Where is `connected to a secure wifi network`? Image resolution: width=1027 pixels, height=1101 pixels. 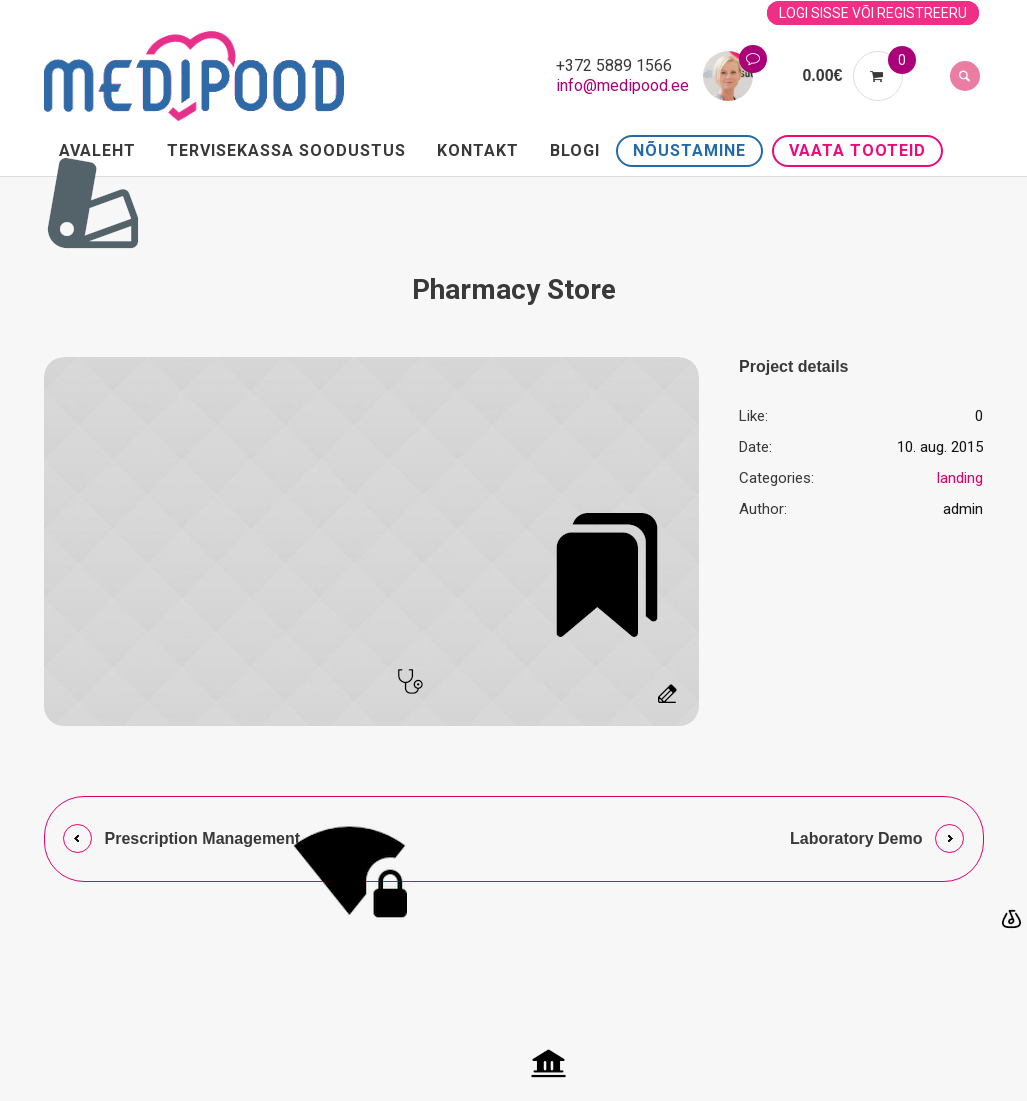 connected to a secure wifi network is located at coordinates (349, 869).